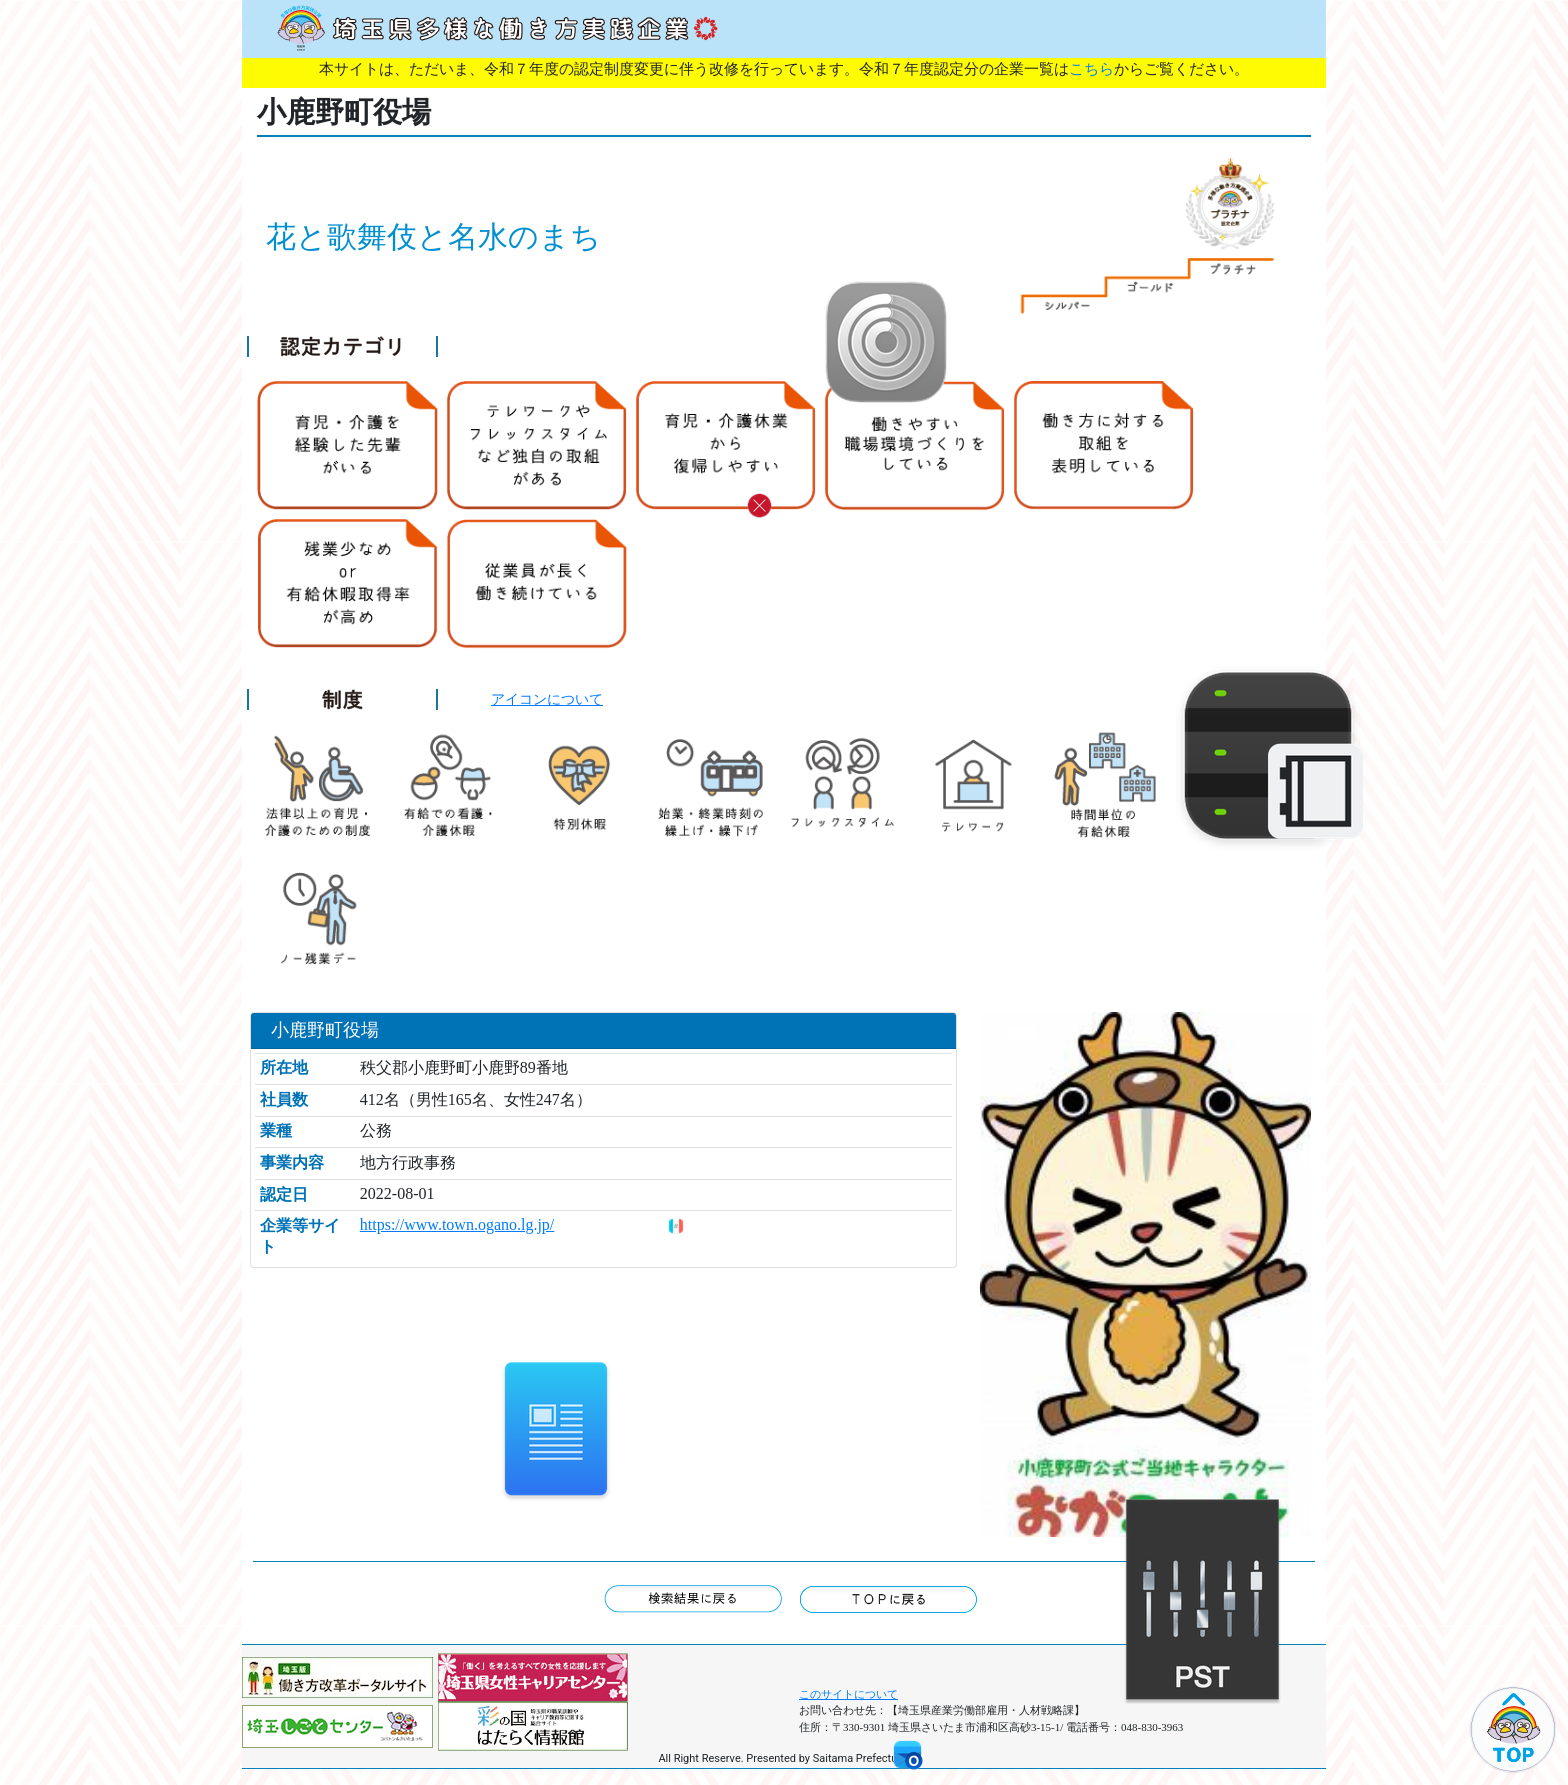 This screenshot has width=1568, height=1785. What do you see at coordinates (1269, 758) in the screenshot?
I see `configure LDAP server connection settings` at bounding box center [1269, 758].